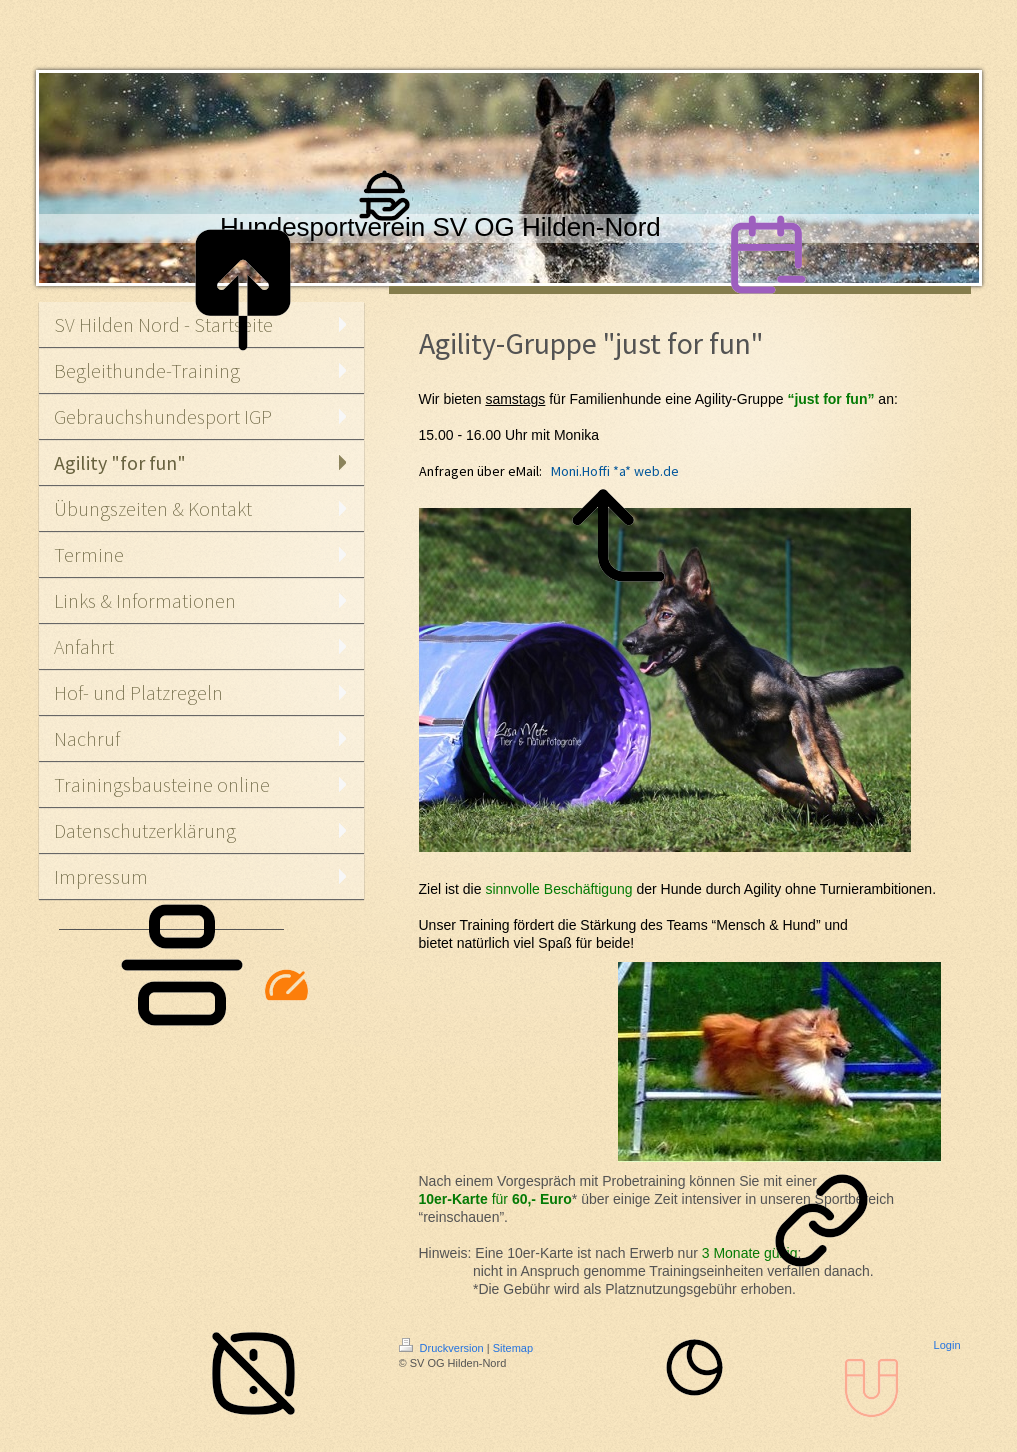  What do you see at coordinates (694, 1367) in the screenshot?
I see `toggle dark mode or night theme` at bounding box center [694, 1367].